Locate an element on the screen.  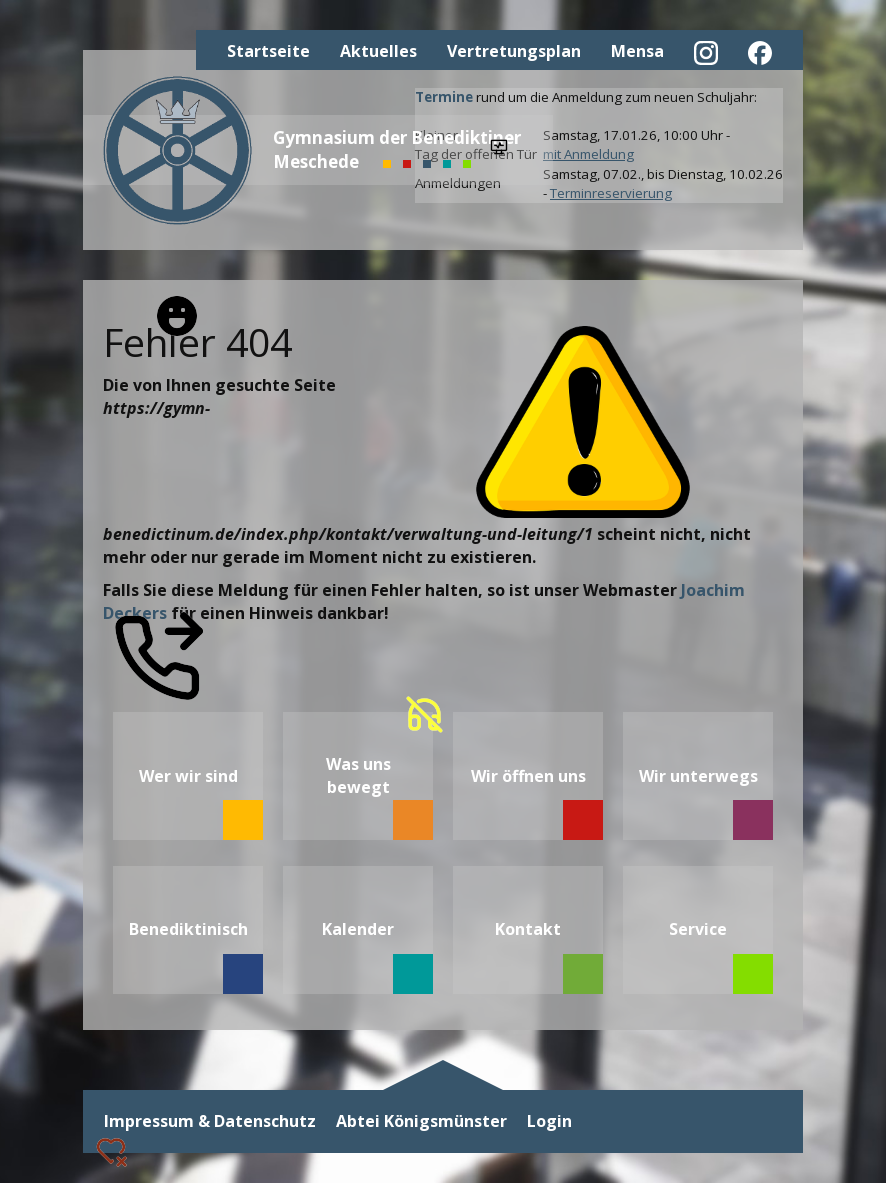
mute or disable audio output is located at coordinates (424, 714).